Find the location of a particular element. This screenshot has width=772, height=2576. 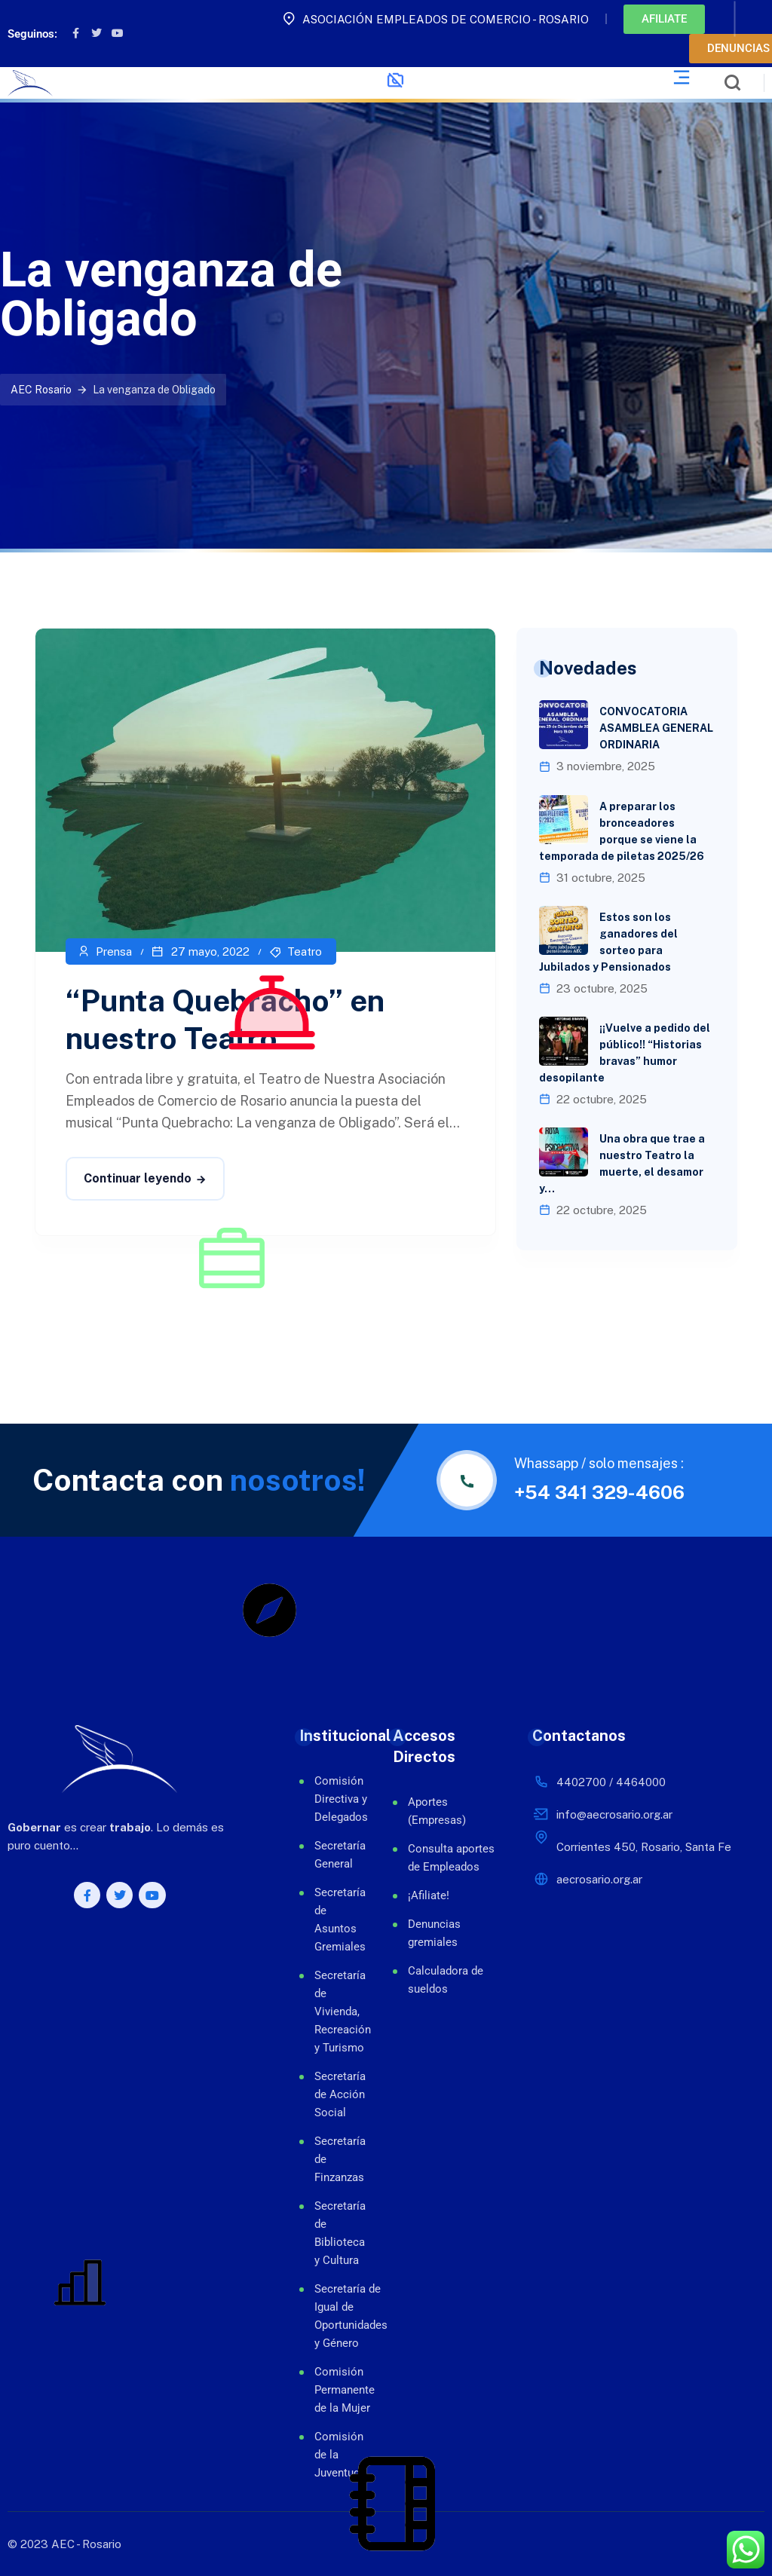

navigate or explore directions is located at coordinates (269, 1610).